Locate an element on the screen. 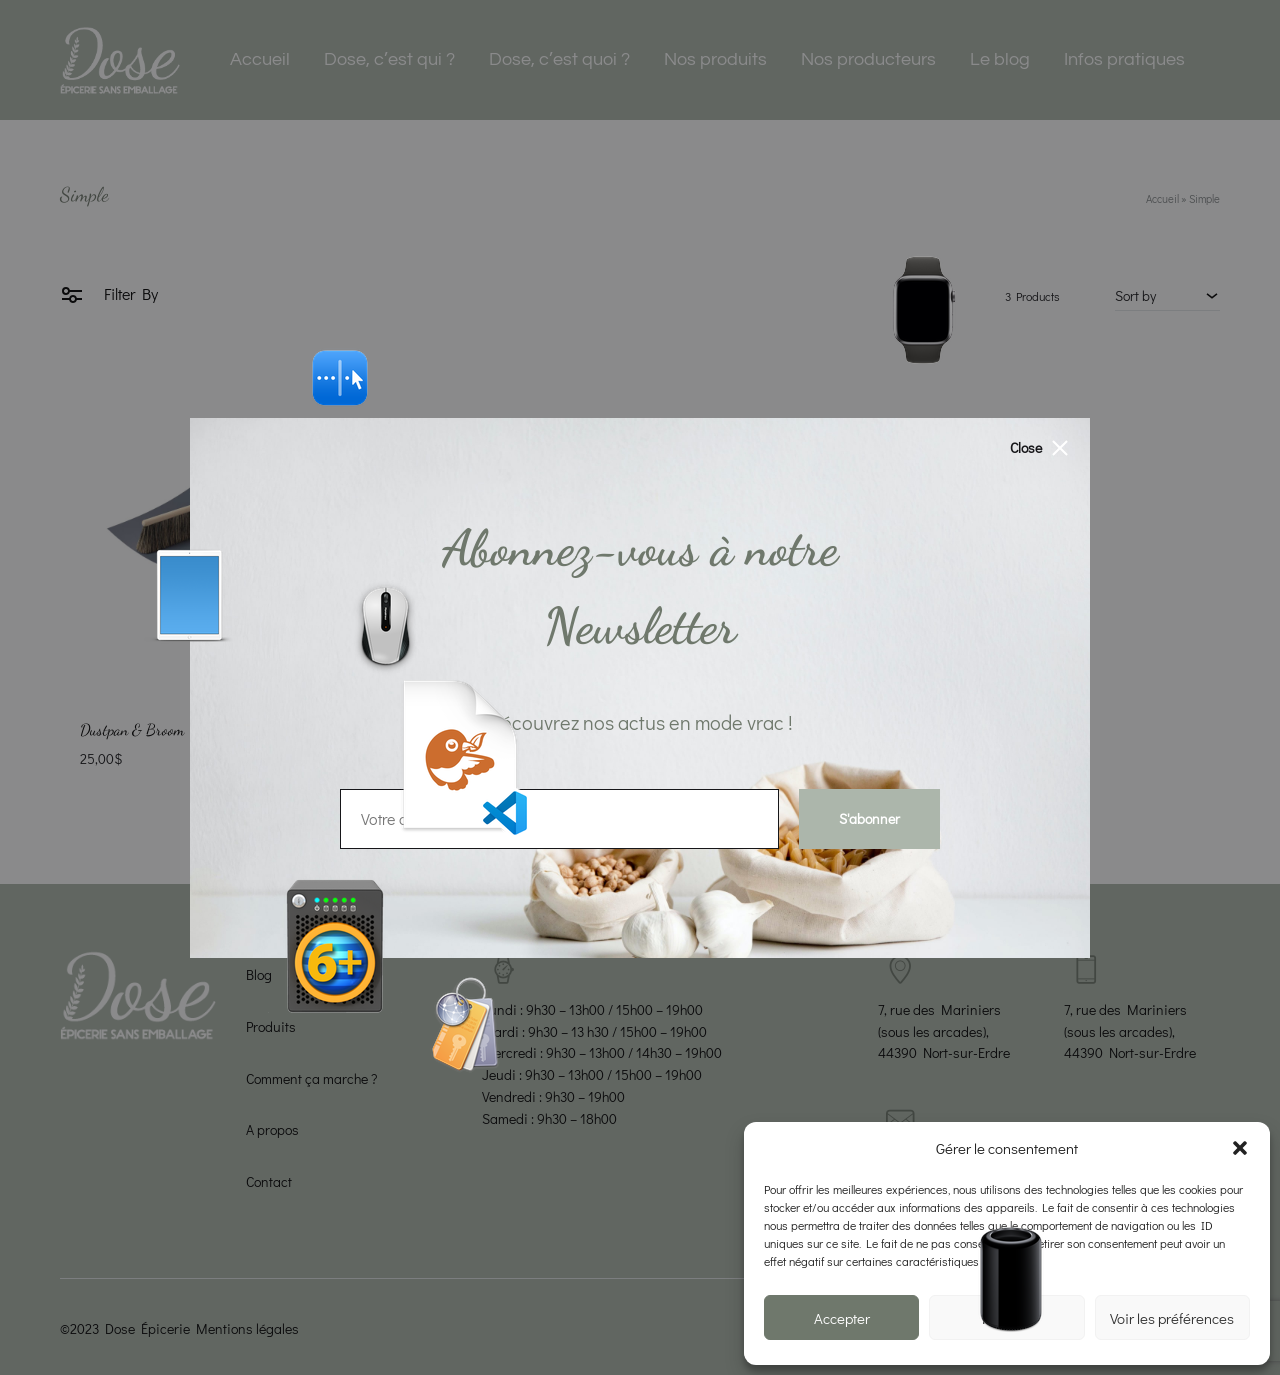 This screenshot has width=1280, height=1375. RAID 6+ storage configuration or disk array is located at coordinates (335, 946).